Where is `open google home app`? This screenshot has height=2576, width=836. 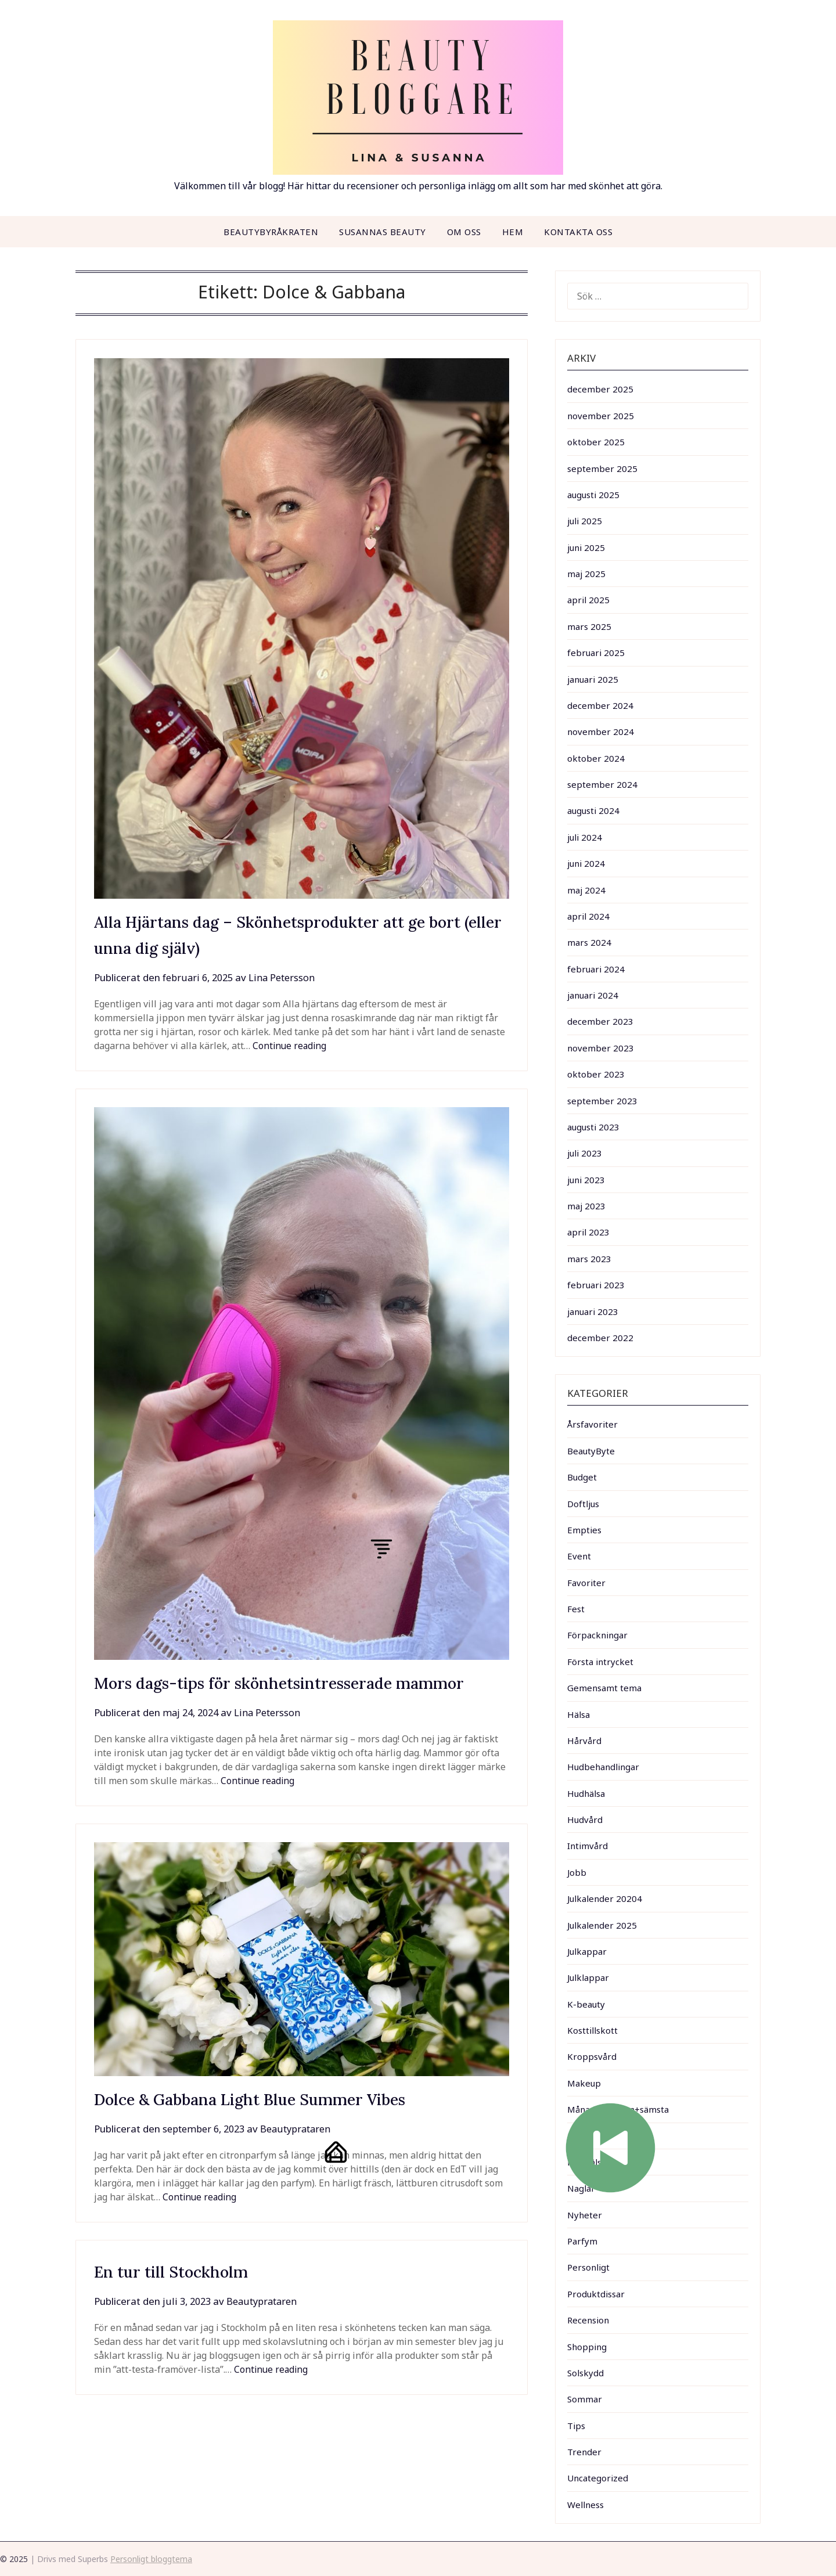
open google home app is located at coordinates (336, 2152).